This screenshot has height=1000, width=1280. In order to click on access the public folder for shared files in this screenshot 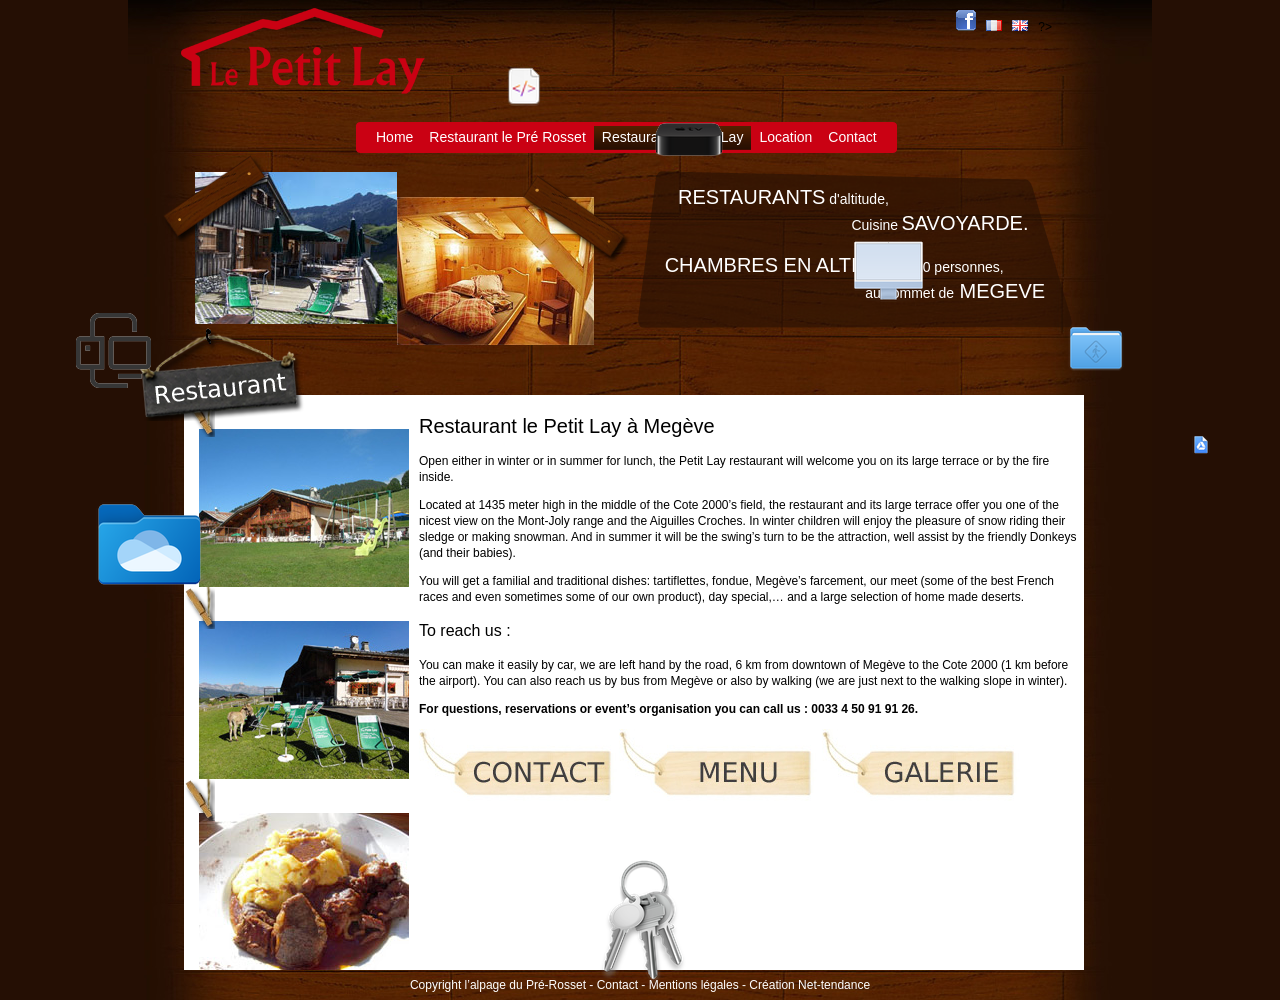, I will do `click(1096, 348)`.